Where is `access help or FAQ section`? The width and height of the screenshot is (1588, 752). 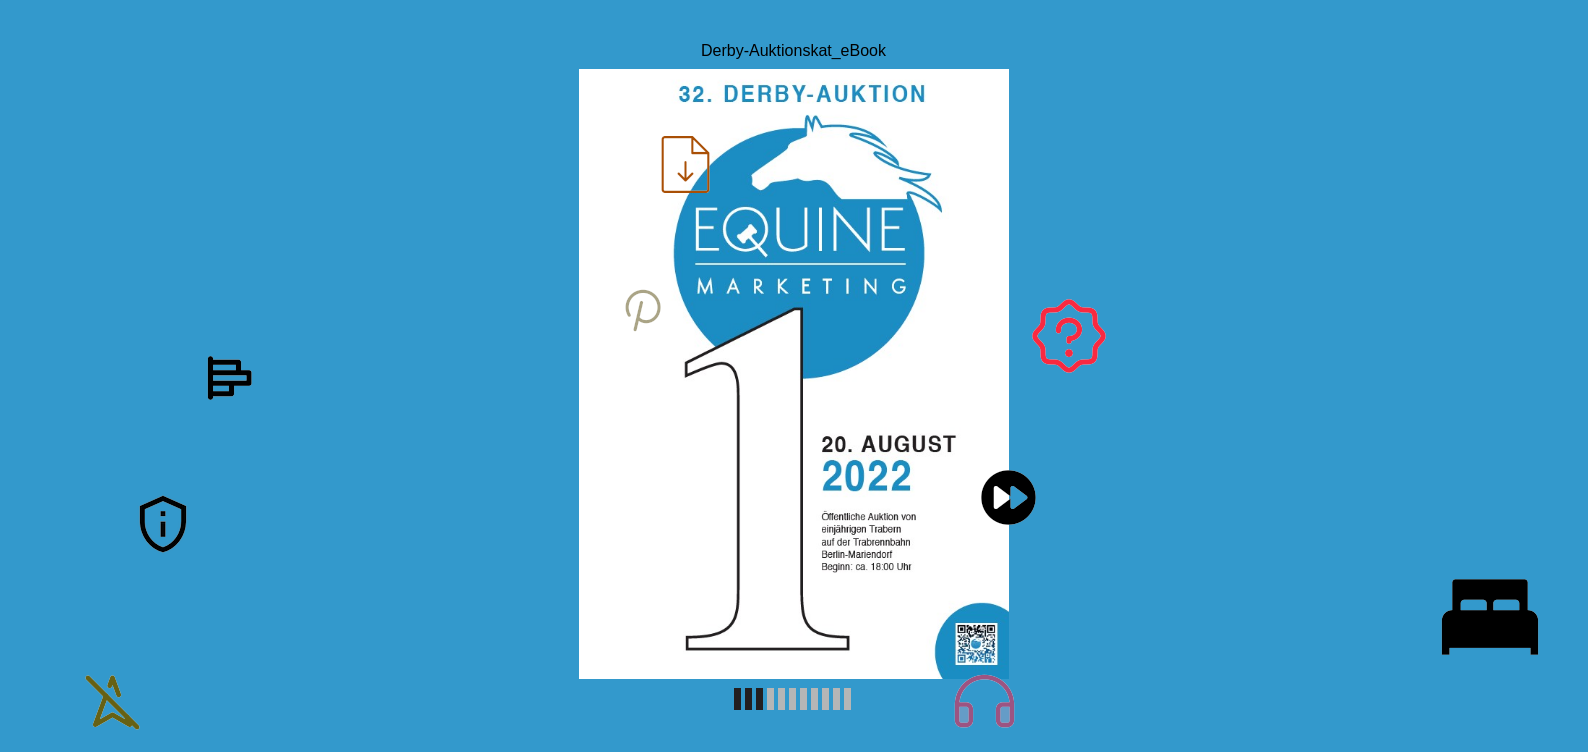 access help or FAQ section is located at coordinates (1069, 336).